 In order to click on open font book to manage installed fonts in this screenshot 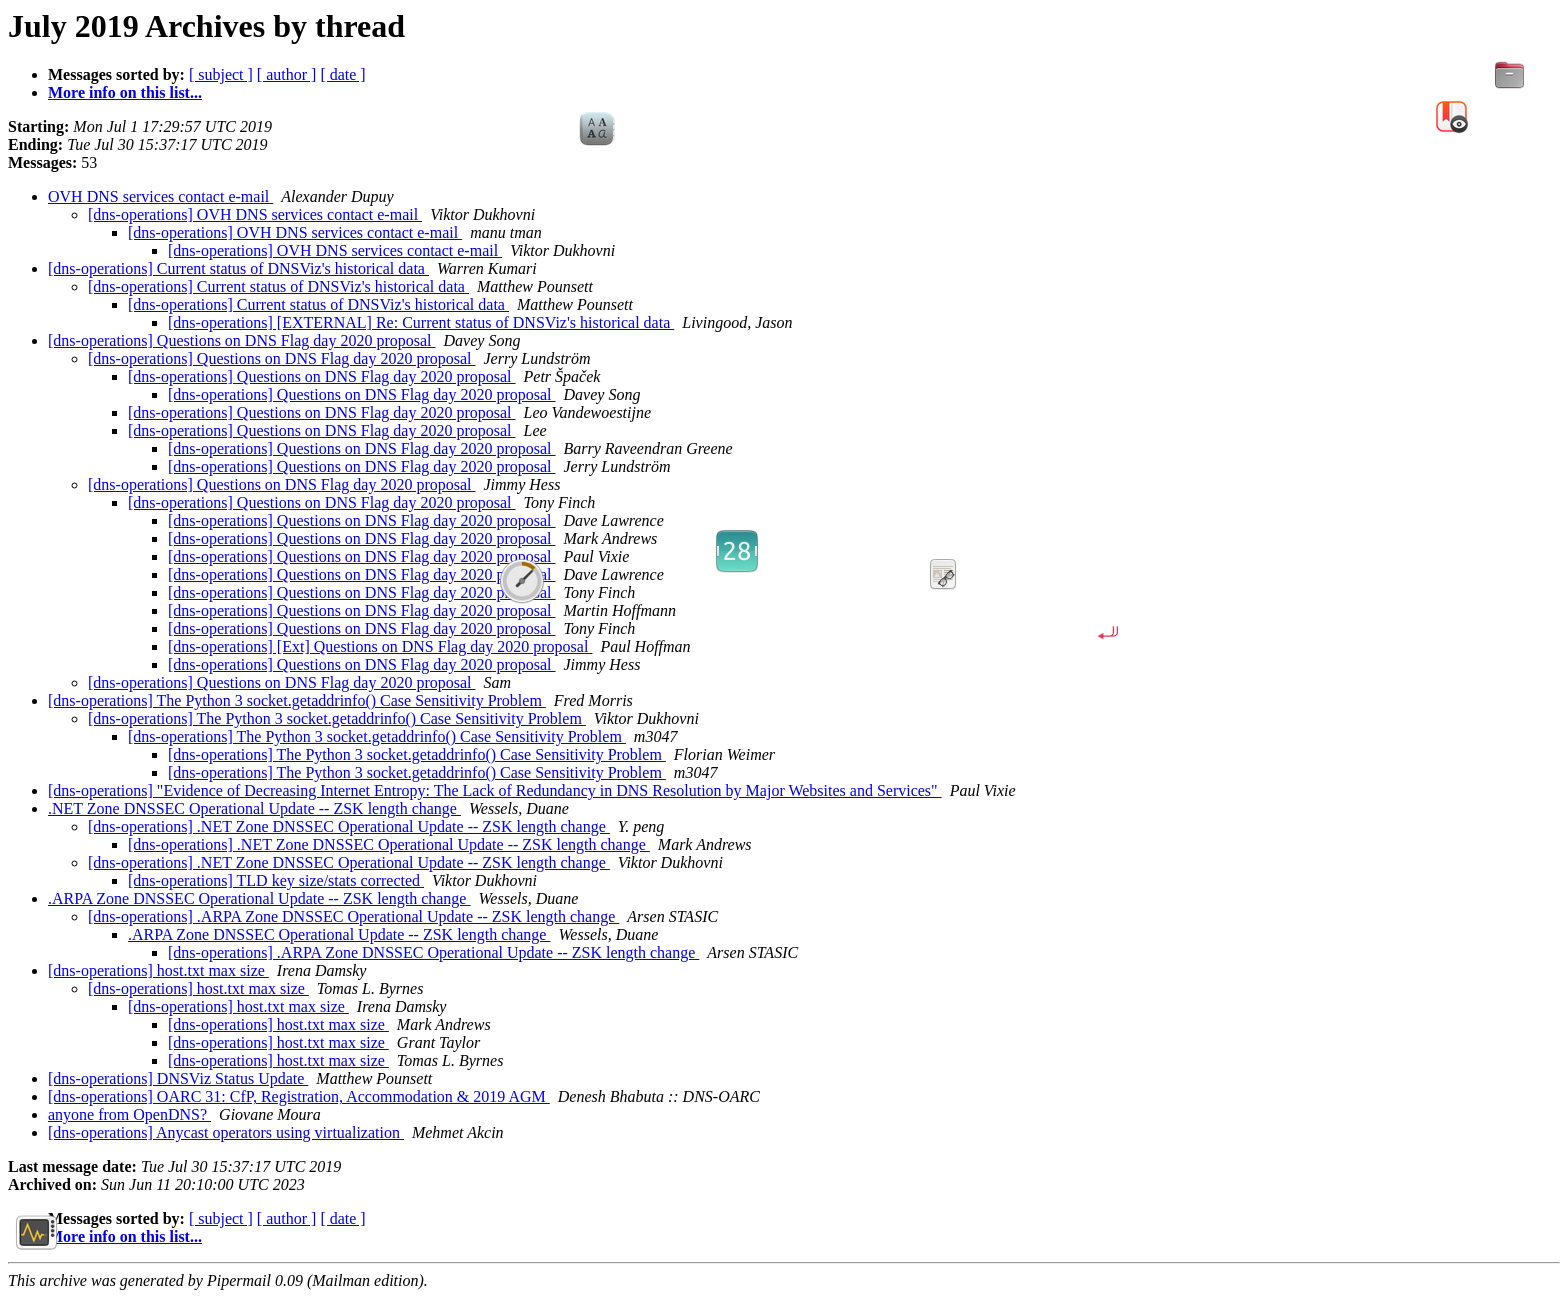, I will do `click(596, 128)`.